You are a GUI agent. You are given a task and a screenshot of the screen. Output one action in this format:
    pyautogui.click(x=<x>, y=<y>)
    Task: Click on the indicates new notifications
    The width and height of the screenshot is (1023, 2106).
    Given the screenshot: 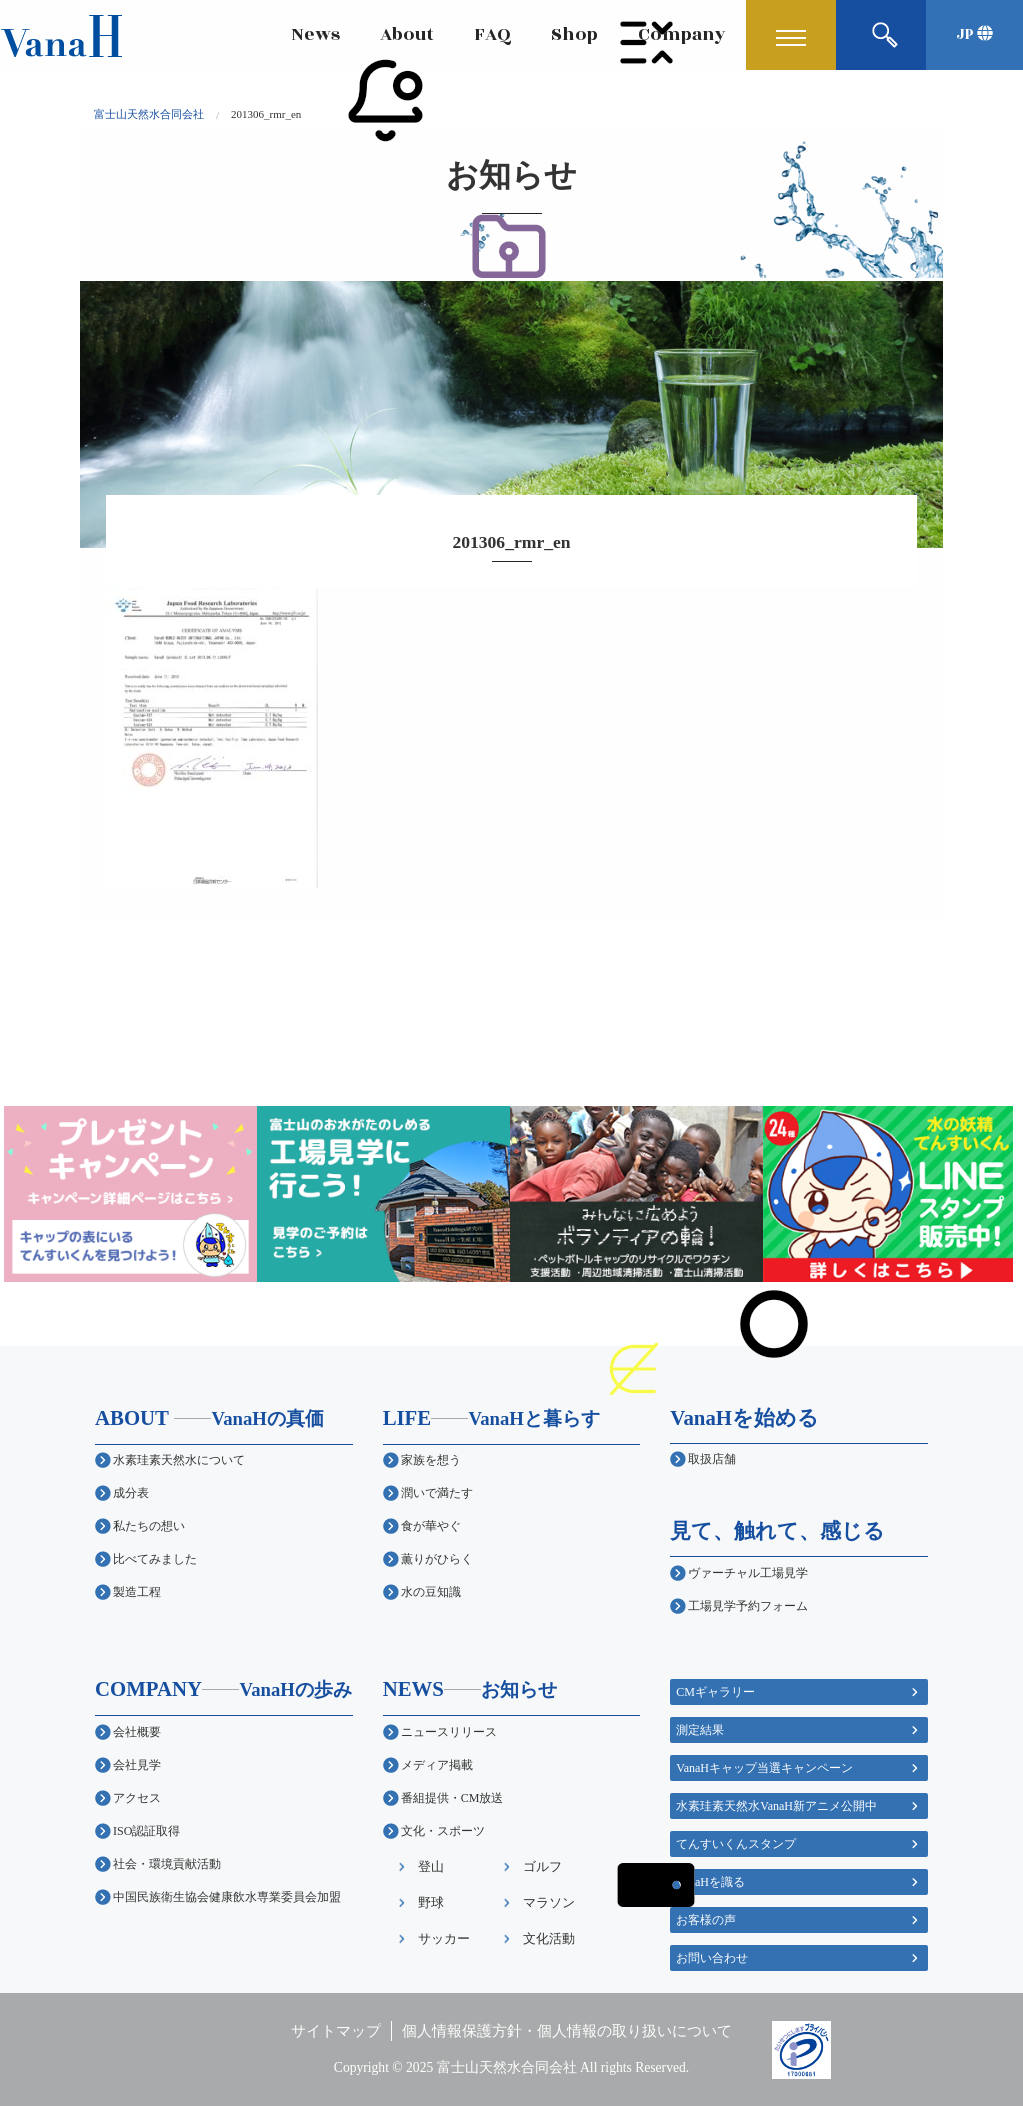 What is the action you would take?
    pyautogui.click(x=385, y=100)
    